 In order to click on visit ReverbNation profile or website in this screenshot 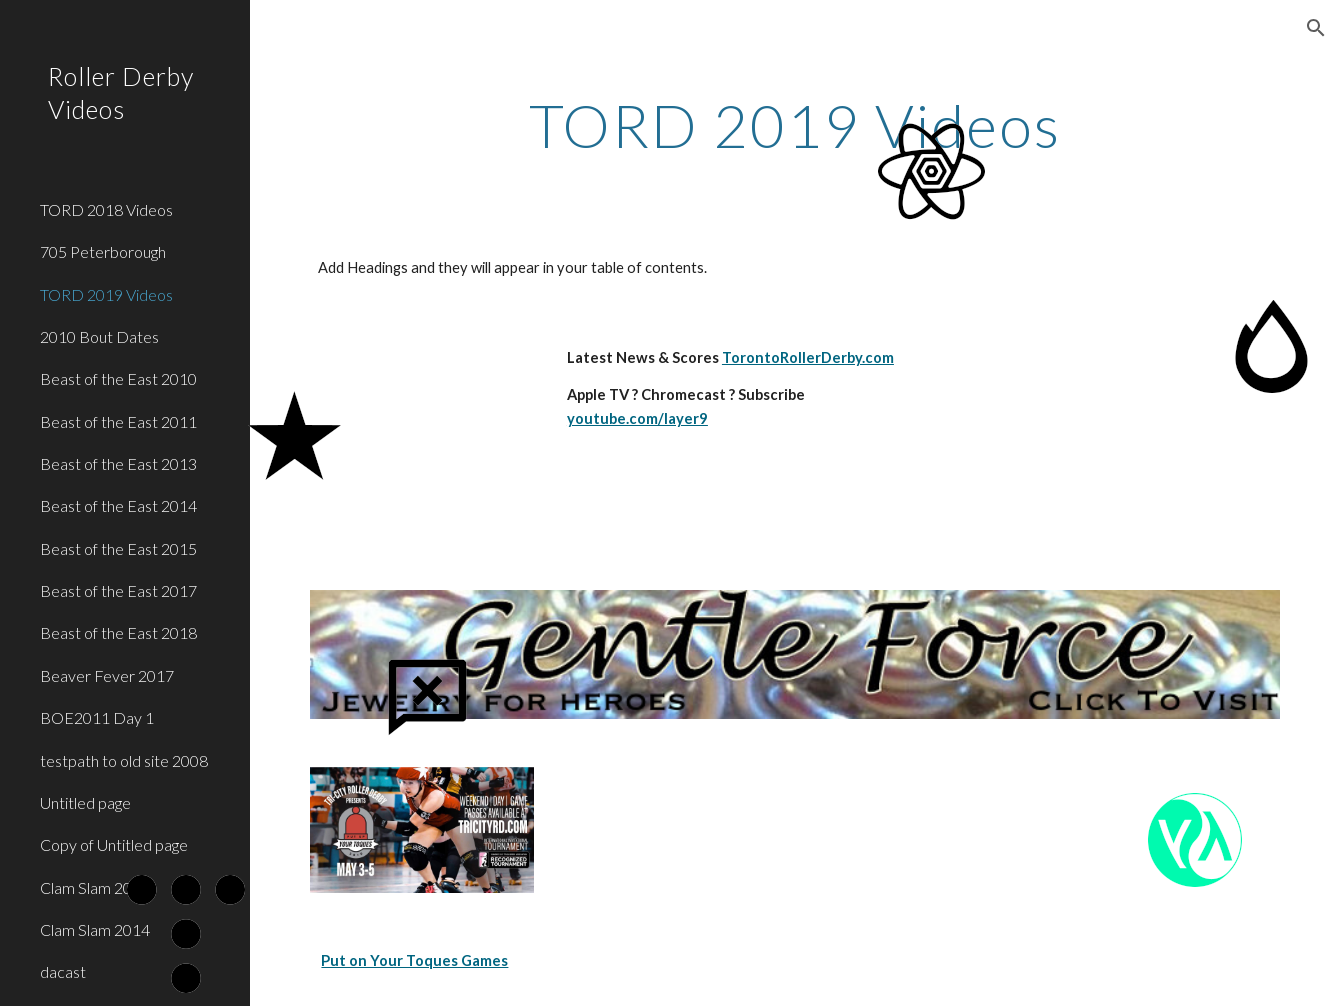, I will do `click(294, 435)`.